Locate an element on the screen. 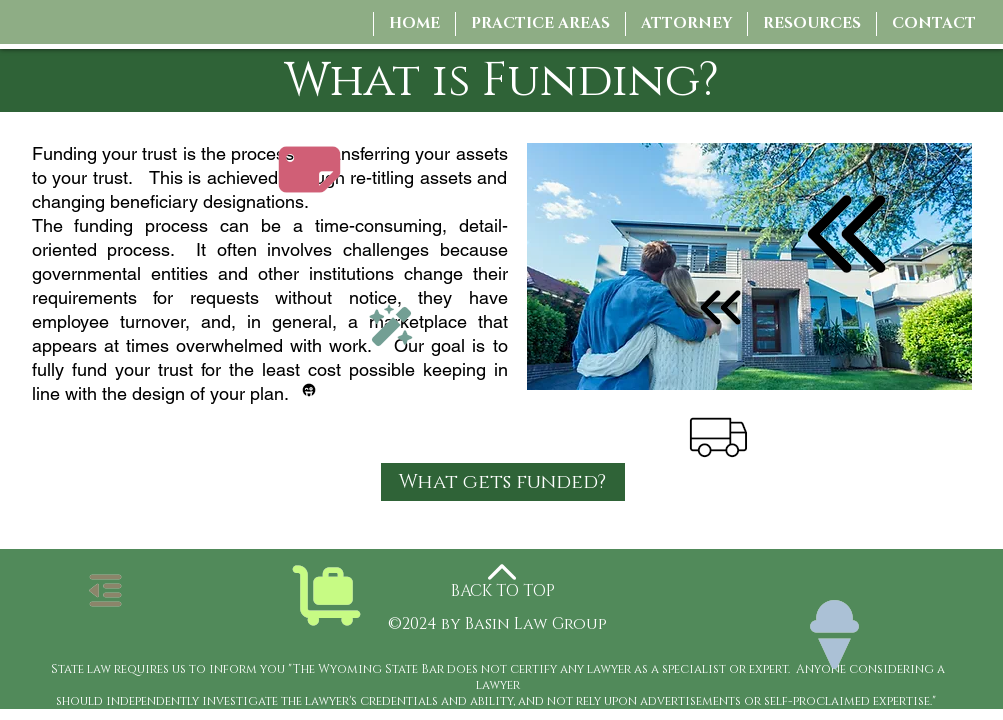  access baggage or luggage services is located at coordinates (326, 595).